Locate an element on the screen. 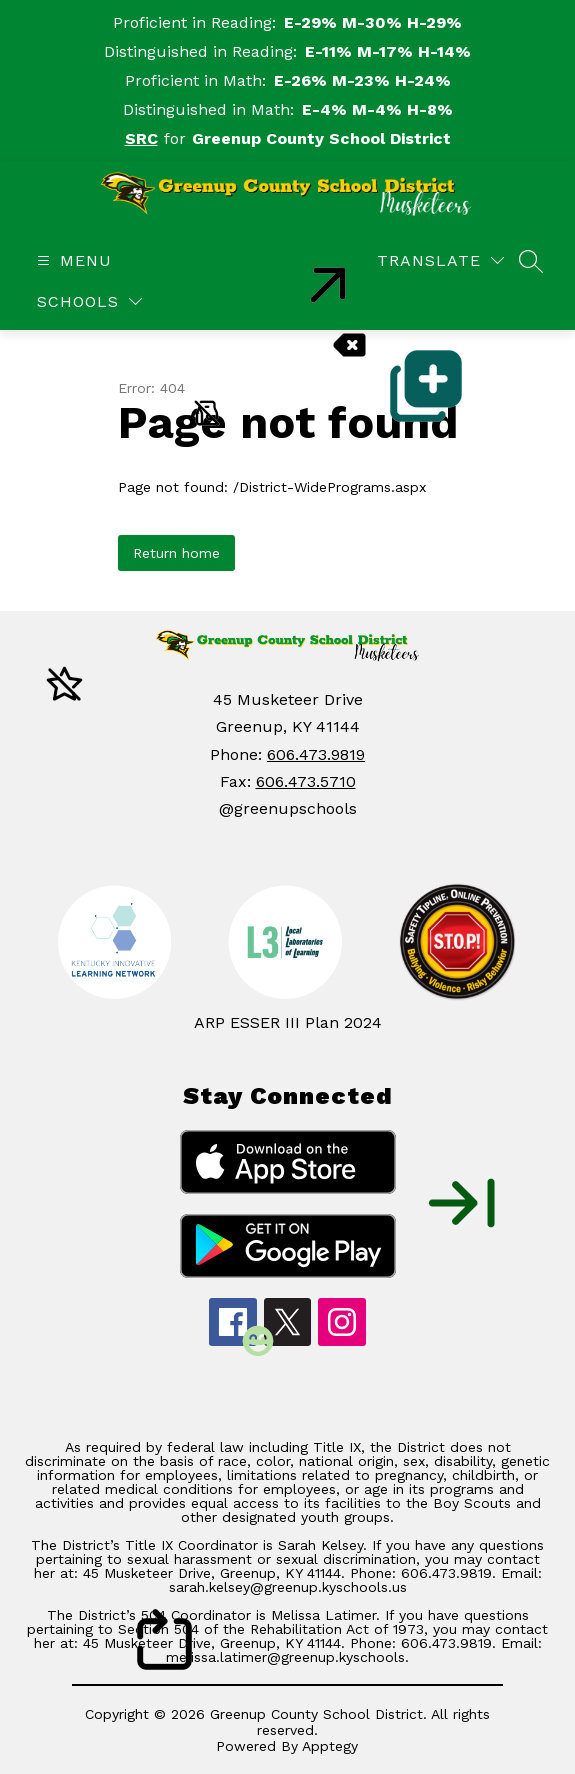 This screenshot has height=1774, width=575. item unavailable for takeout or delivery is located at coordinates (207, 413).